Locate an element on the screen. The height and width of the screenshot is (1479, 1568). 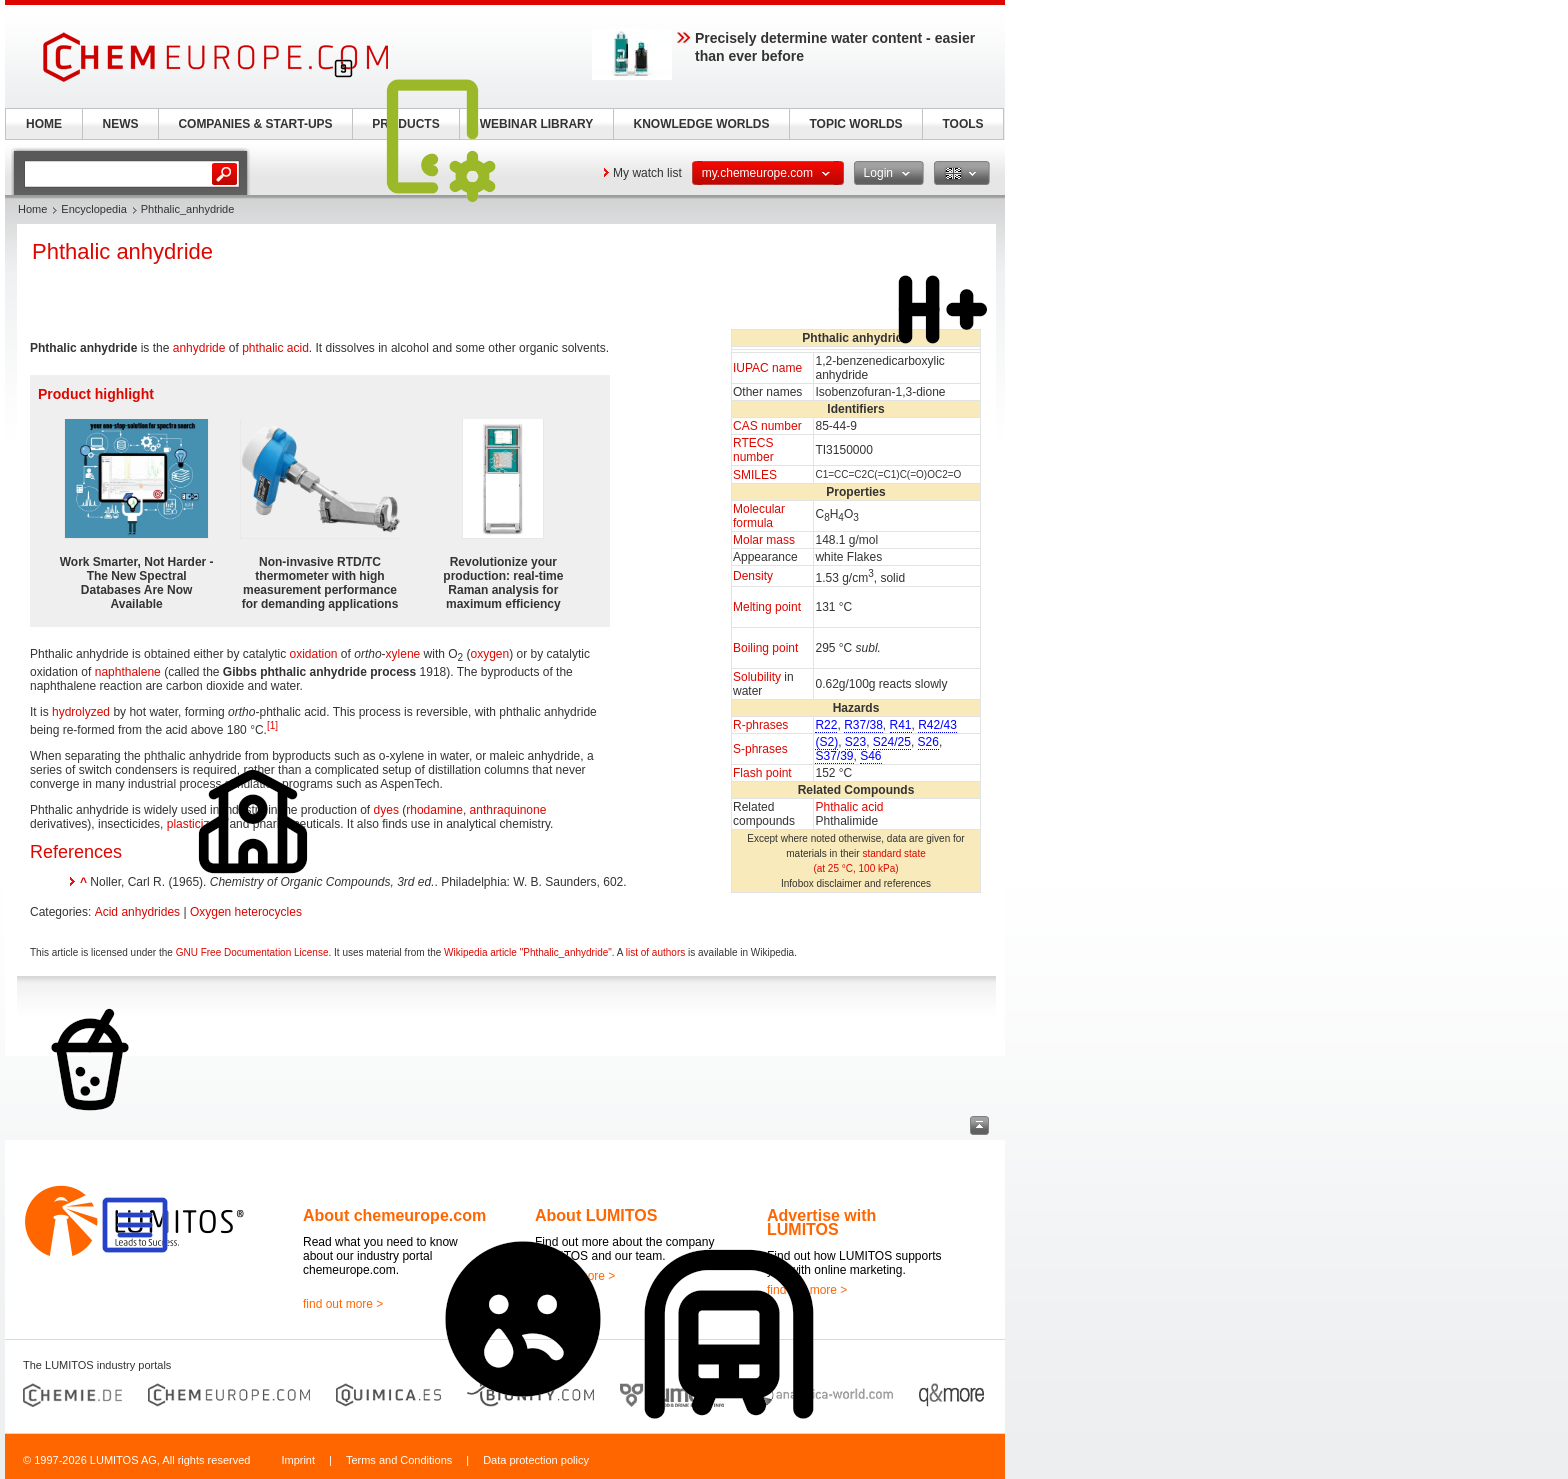
access tablet device settings is located at coordinates (432, 136).